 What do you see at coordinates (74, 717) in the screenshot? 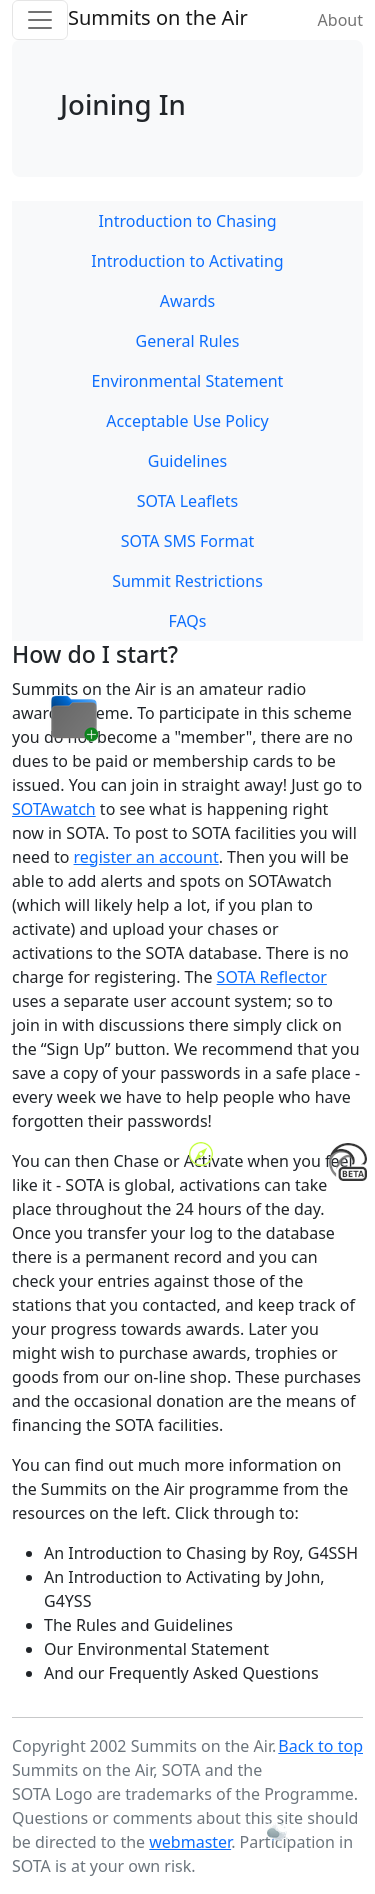
I see `create a new folder` at bounding box center [74, 717].